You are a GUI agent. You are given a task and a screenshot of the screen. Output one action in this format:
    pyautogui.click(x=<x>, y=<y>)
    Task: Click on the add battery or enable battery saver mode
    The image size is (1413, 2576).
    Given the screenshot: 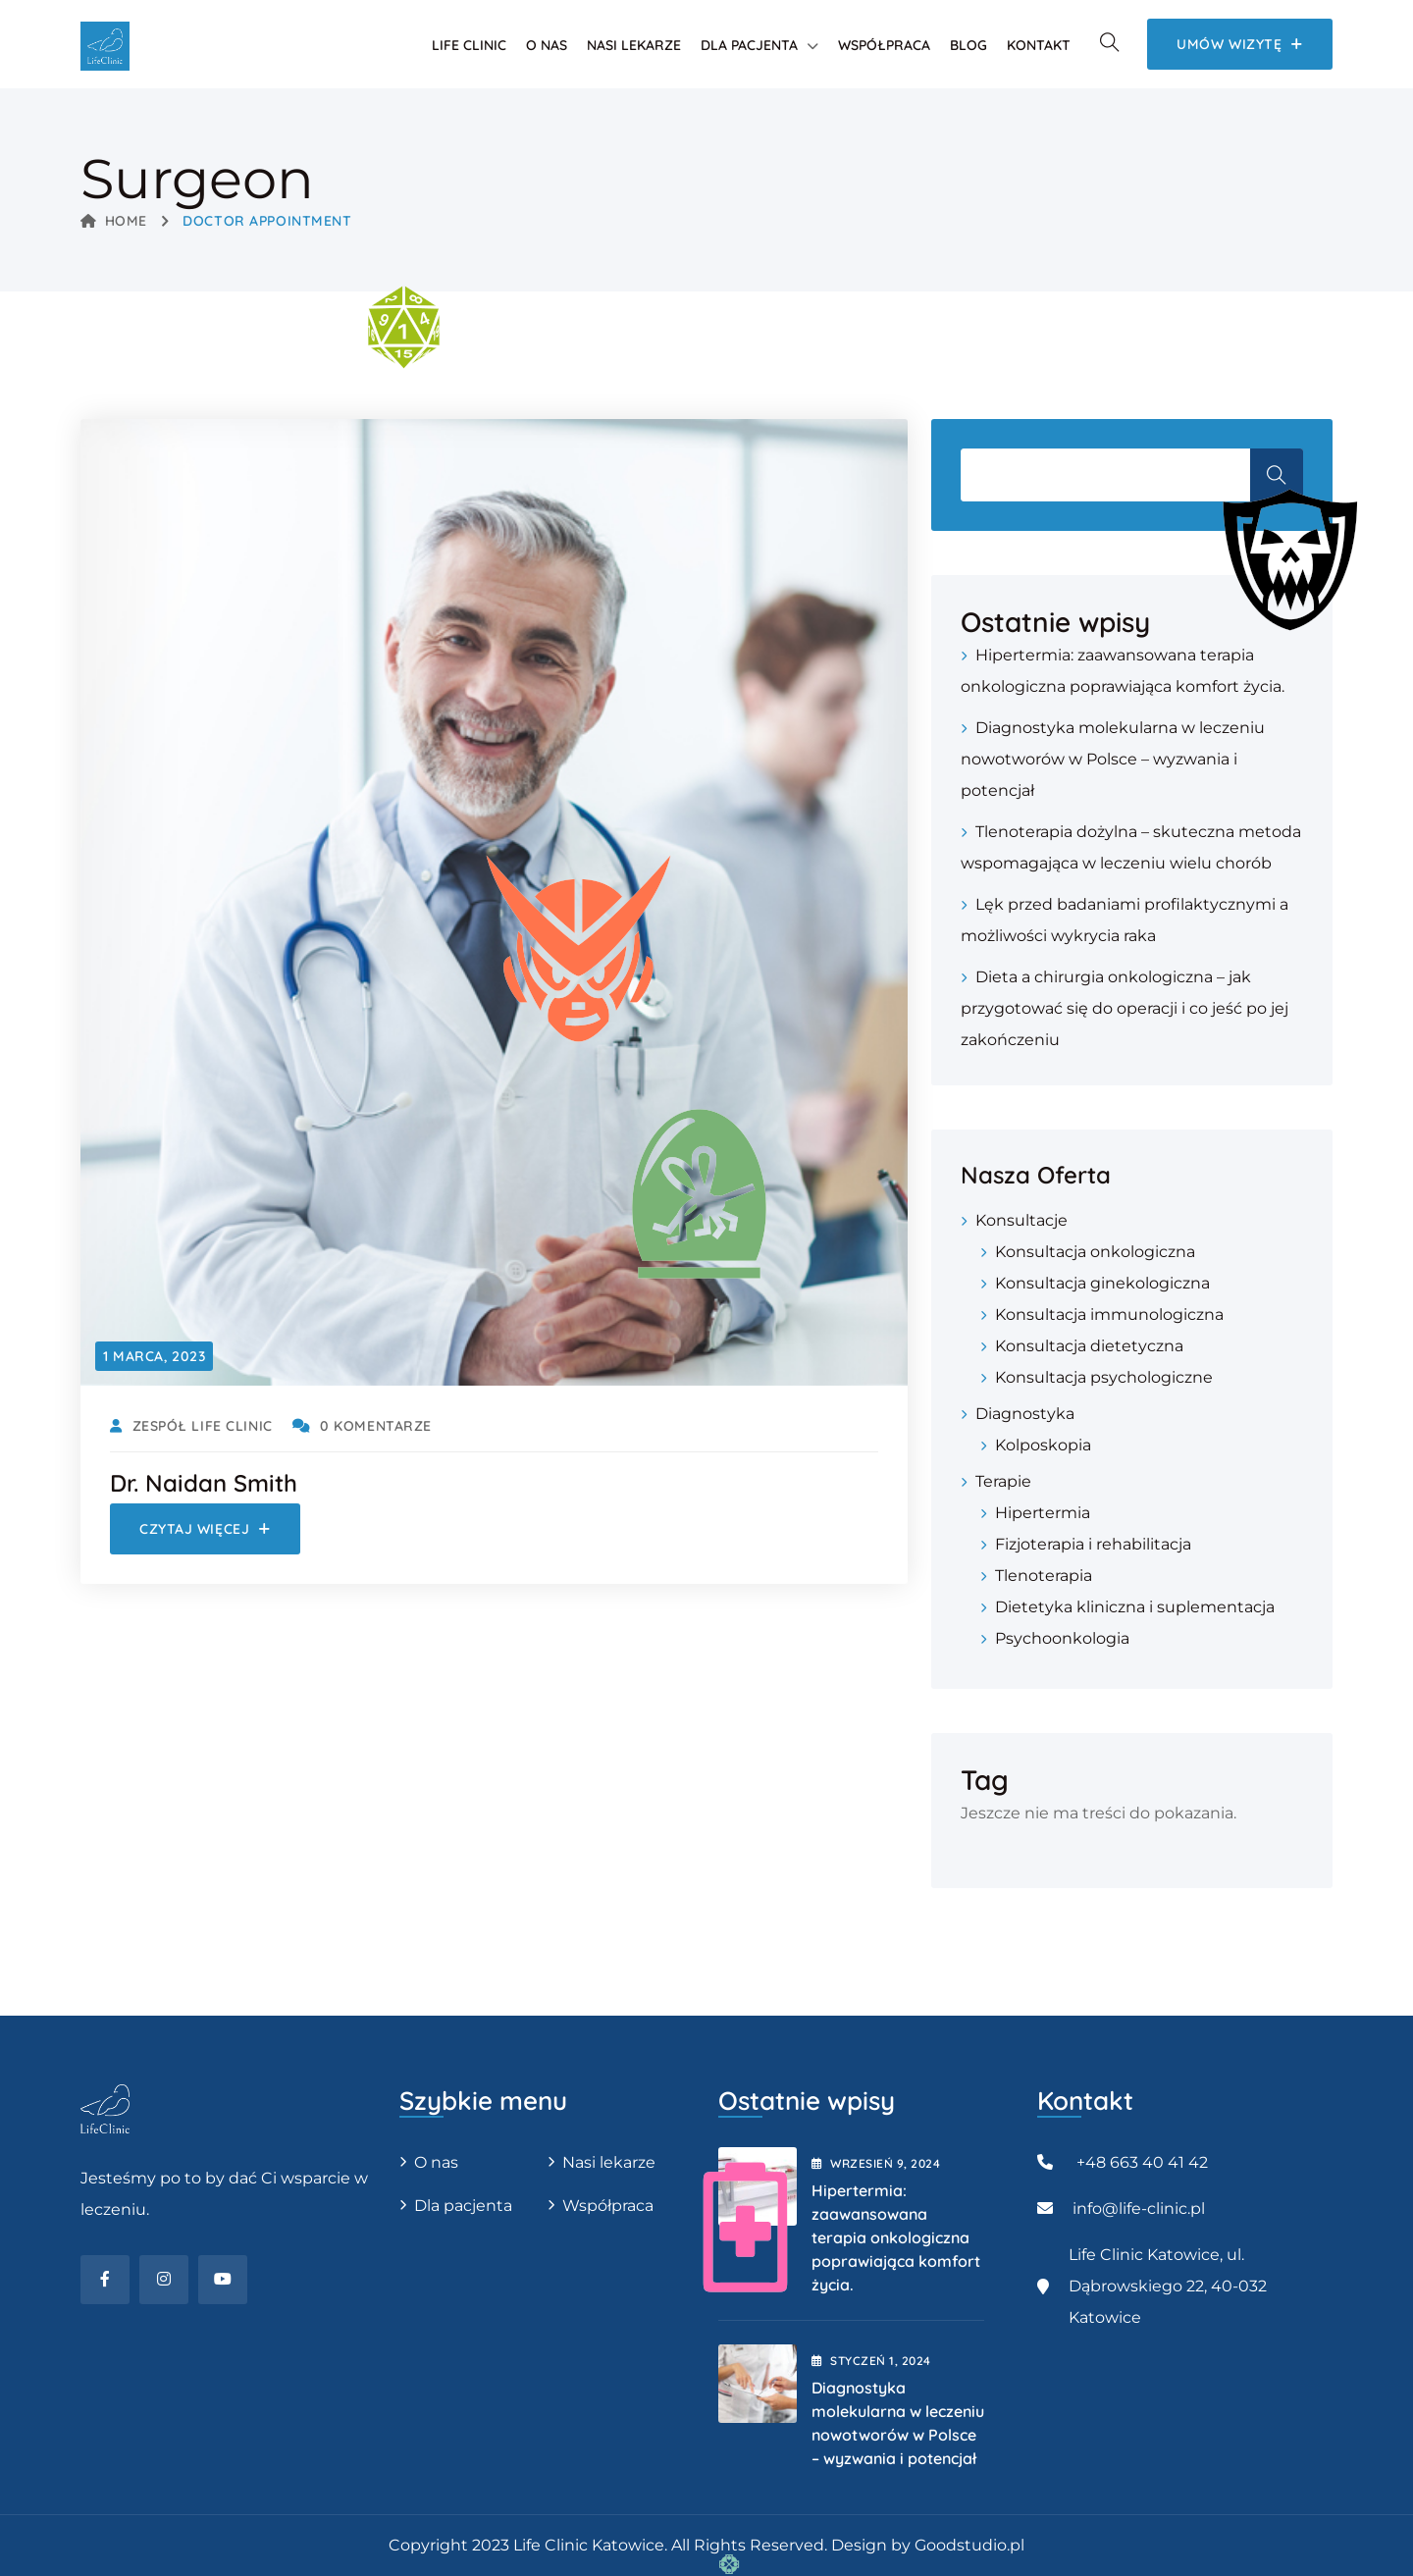 What is the action you would take?
    pyautogui.click(x=745, y=2227)
    